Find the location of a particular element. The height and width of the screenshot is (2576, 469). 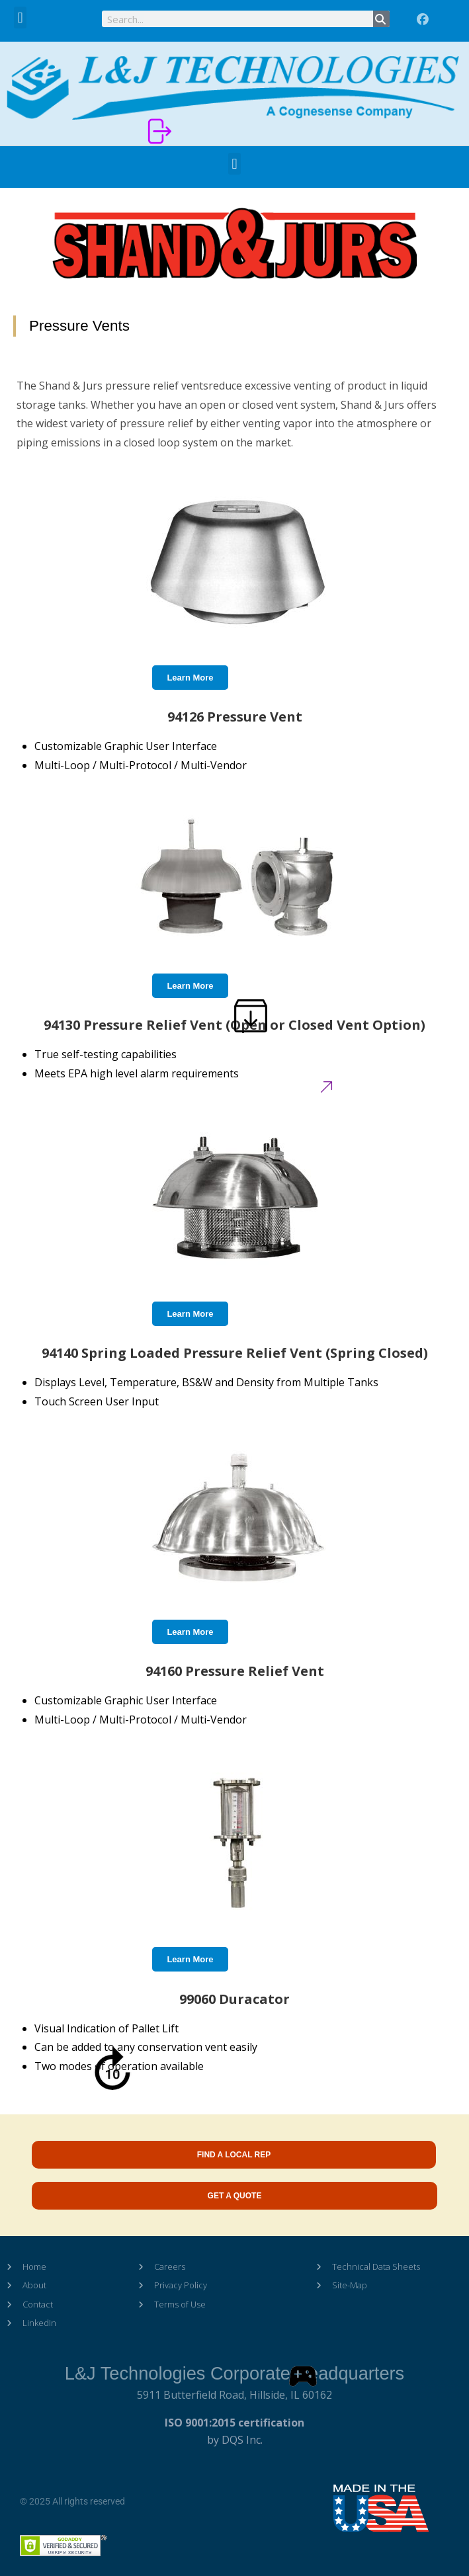

open link in new tab or window is located at coordinates (326, 1087).